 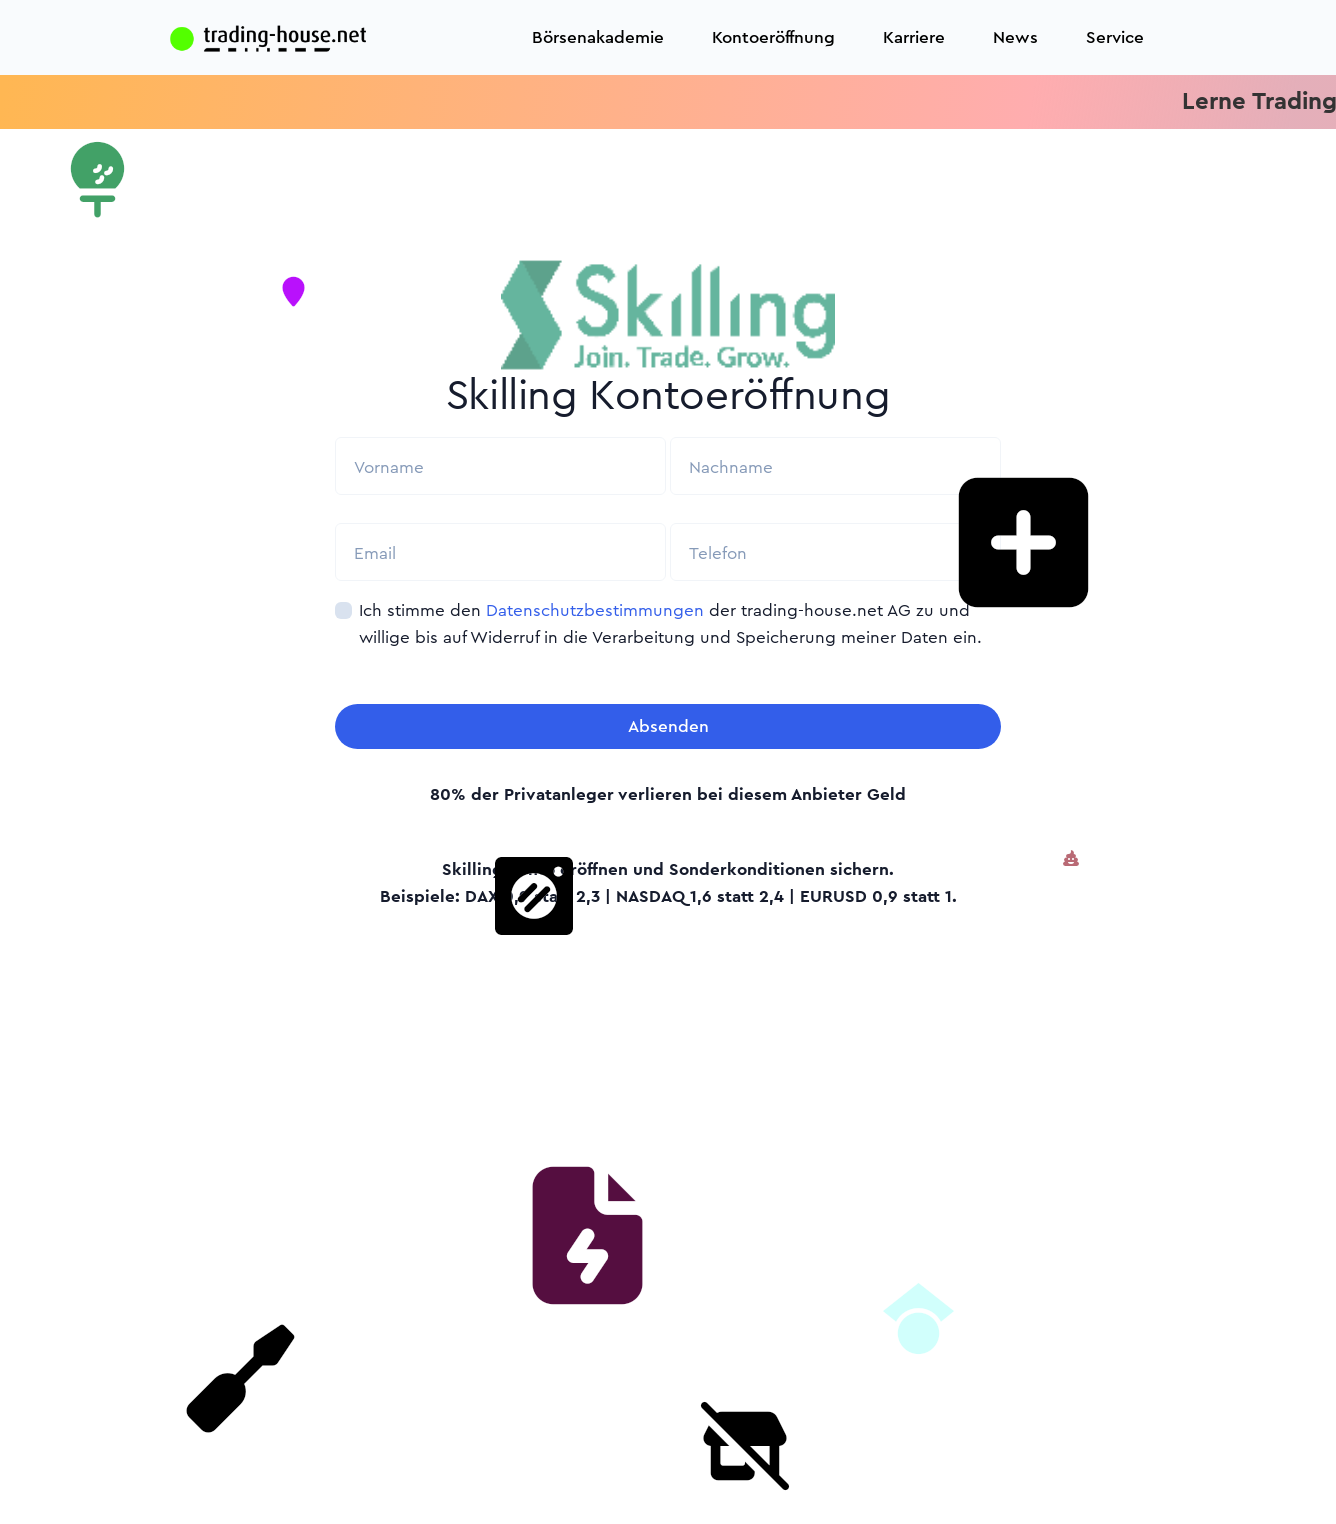 I want to click on indicates a closed or unavailable shop, so click(x=745, y=1446).